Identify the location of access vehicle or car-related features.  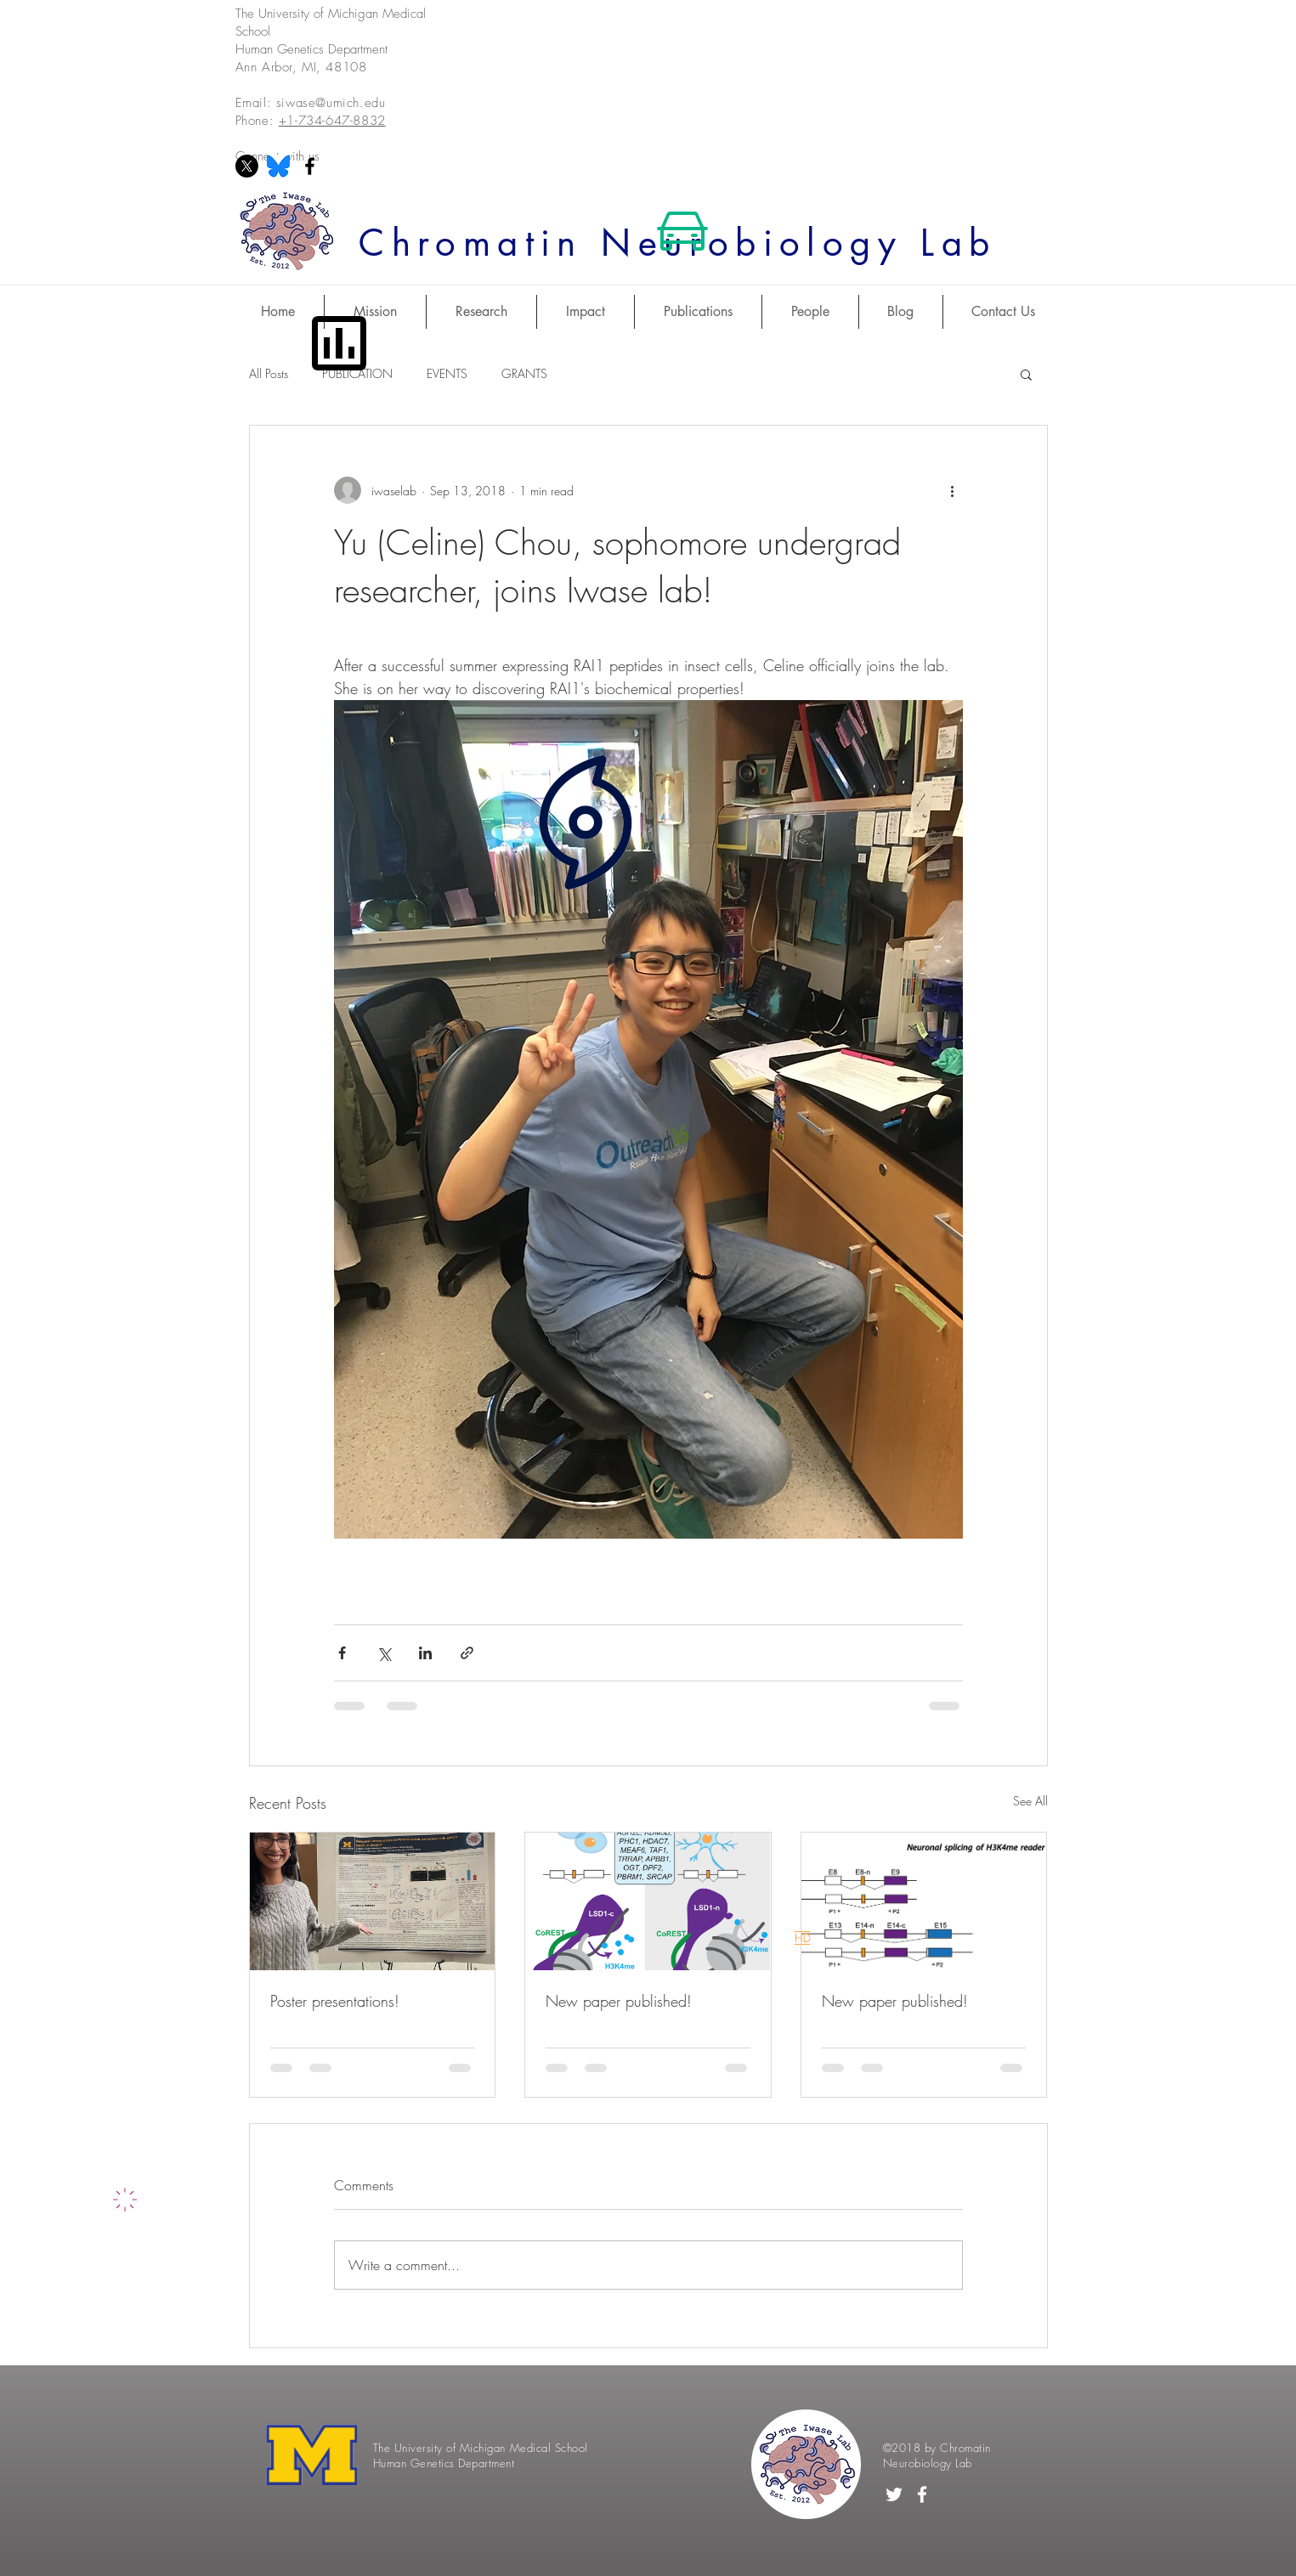
(682, 232).